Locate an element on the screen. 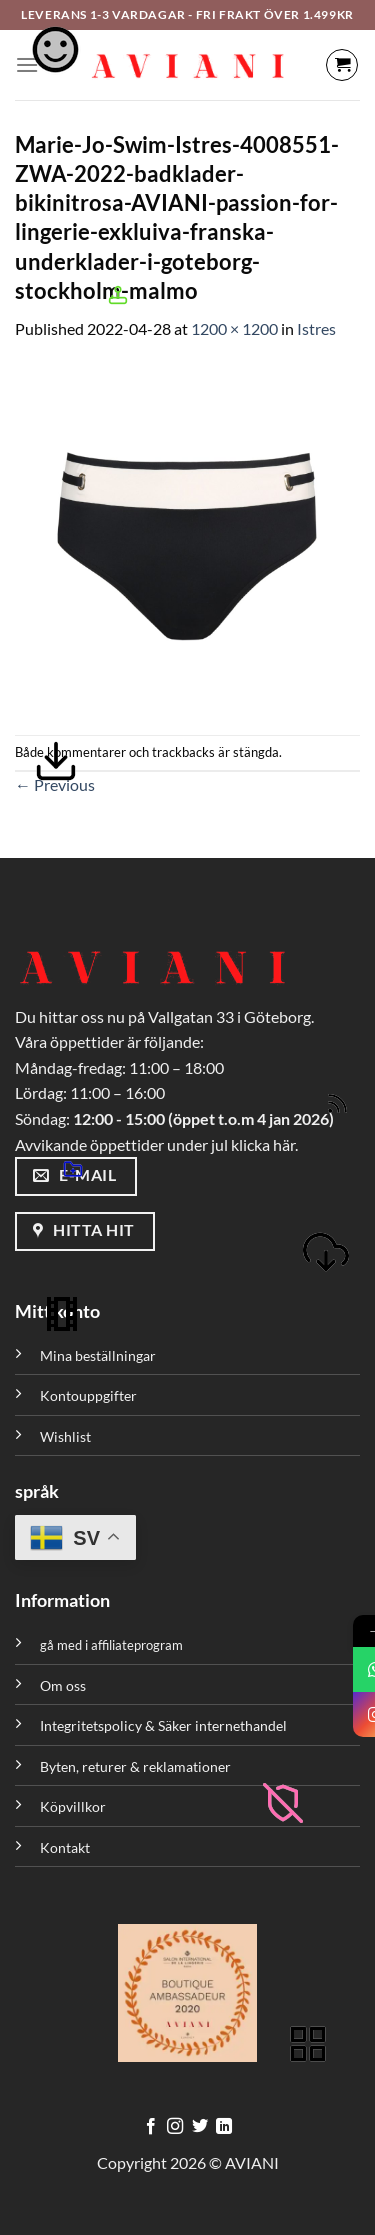 This screenshot has width=375, height=2235. rate your experience as positive is located at coordinates (55, 49).